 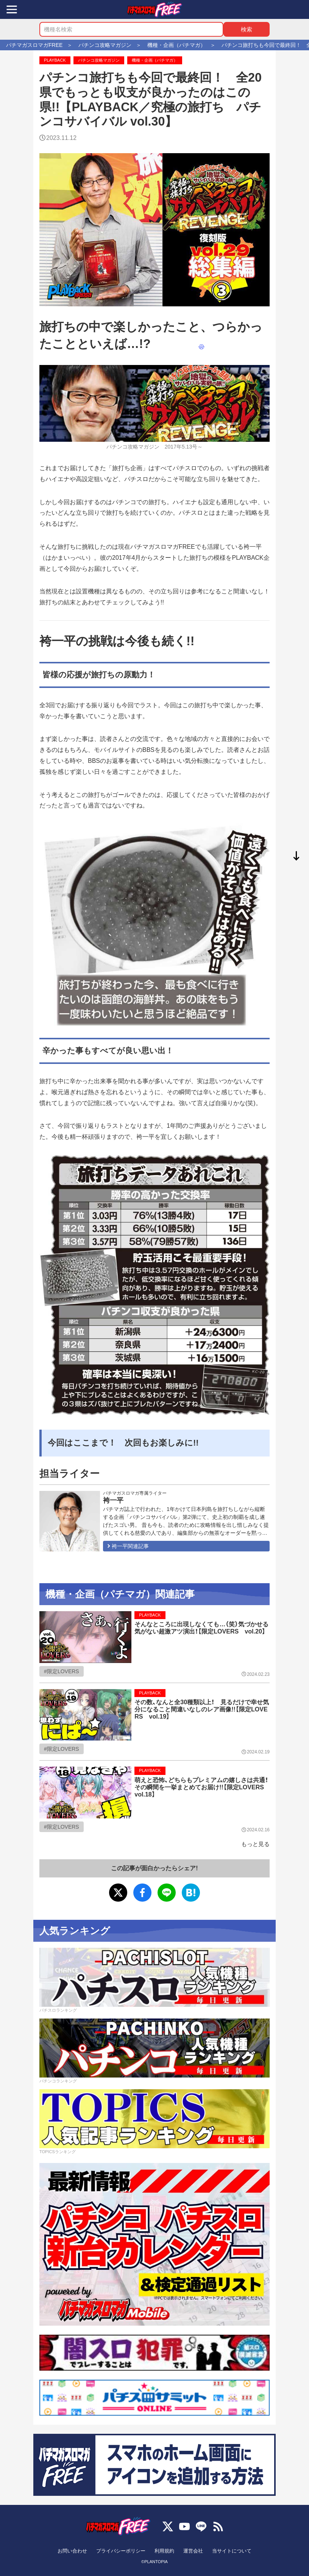 I want to click on scroll down or view more content below, so click(x=296, y=856).